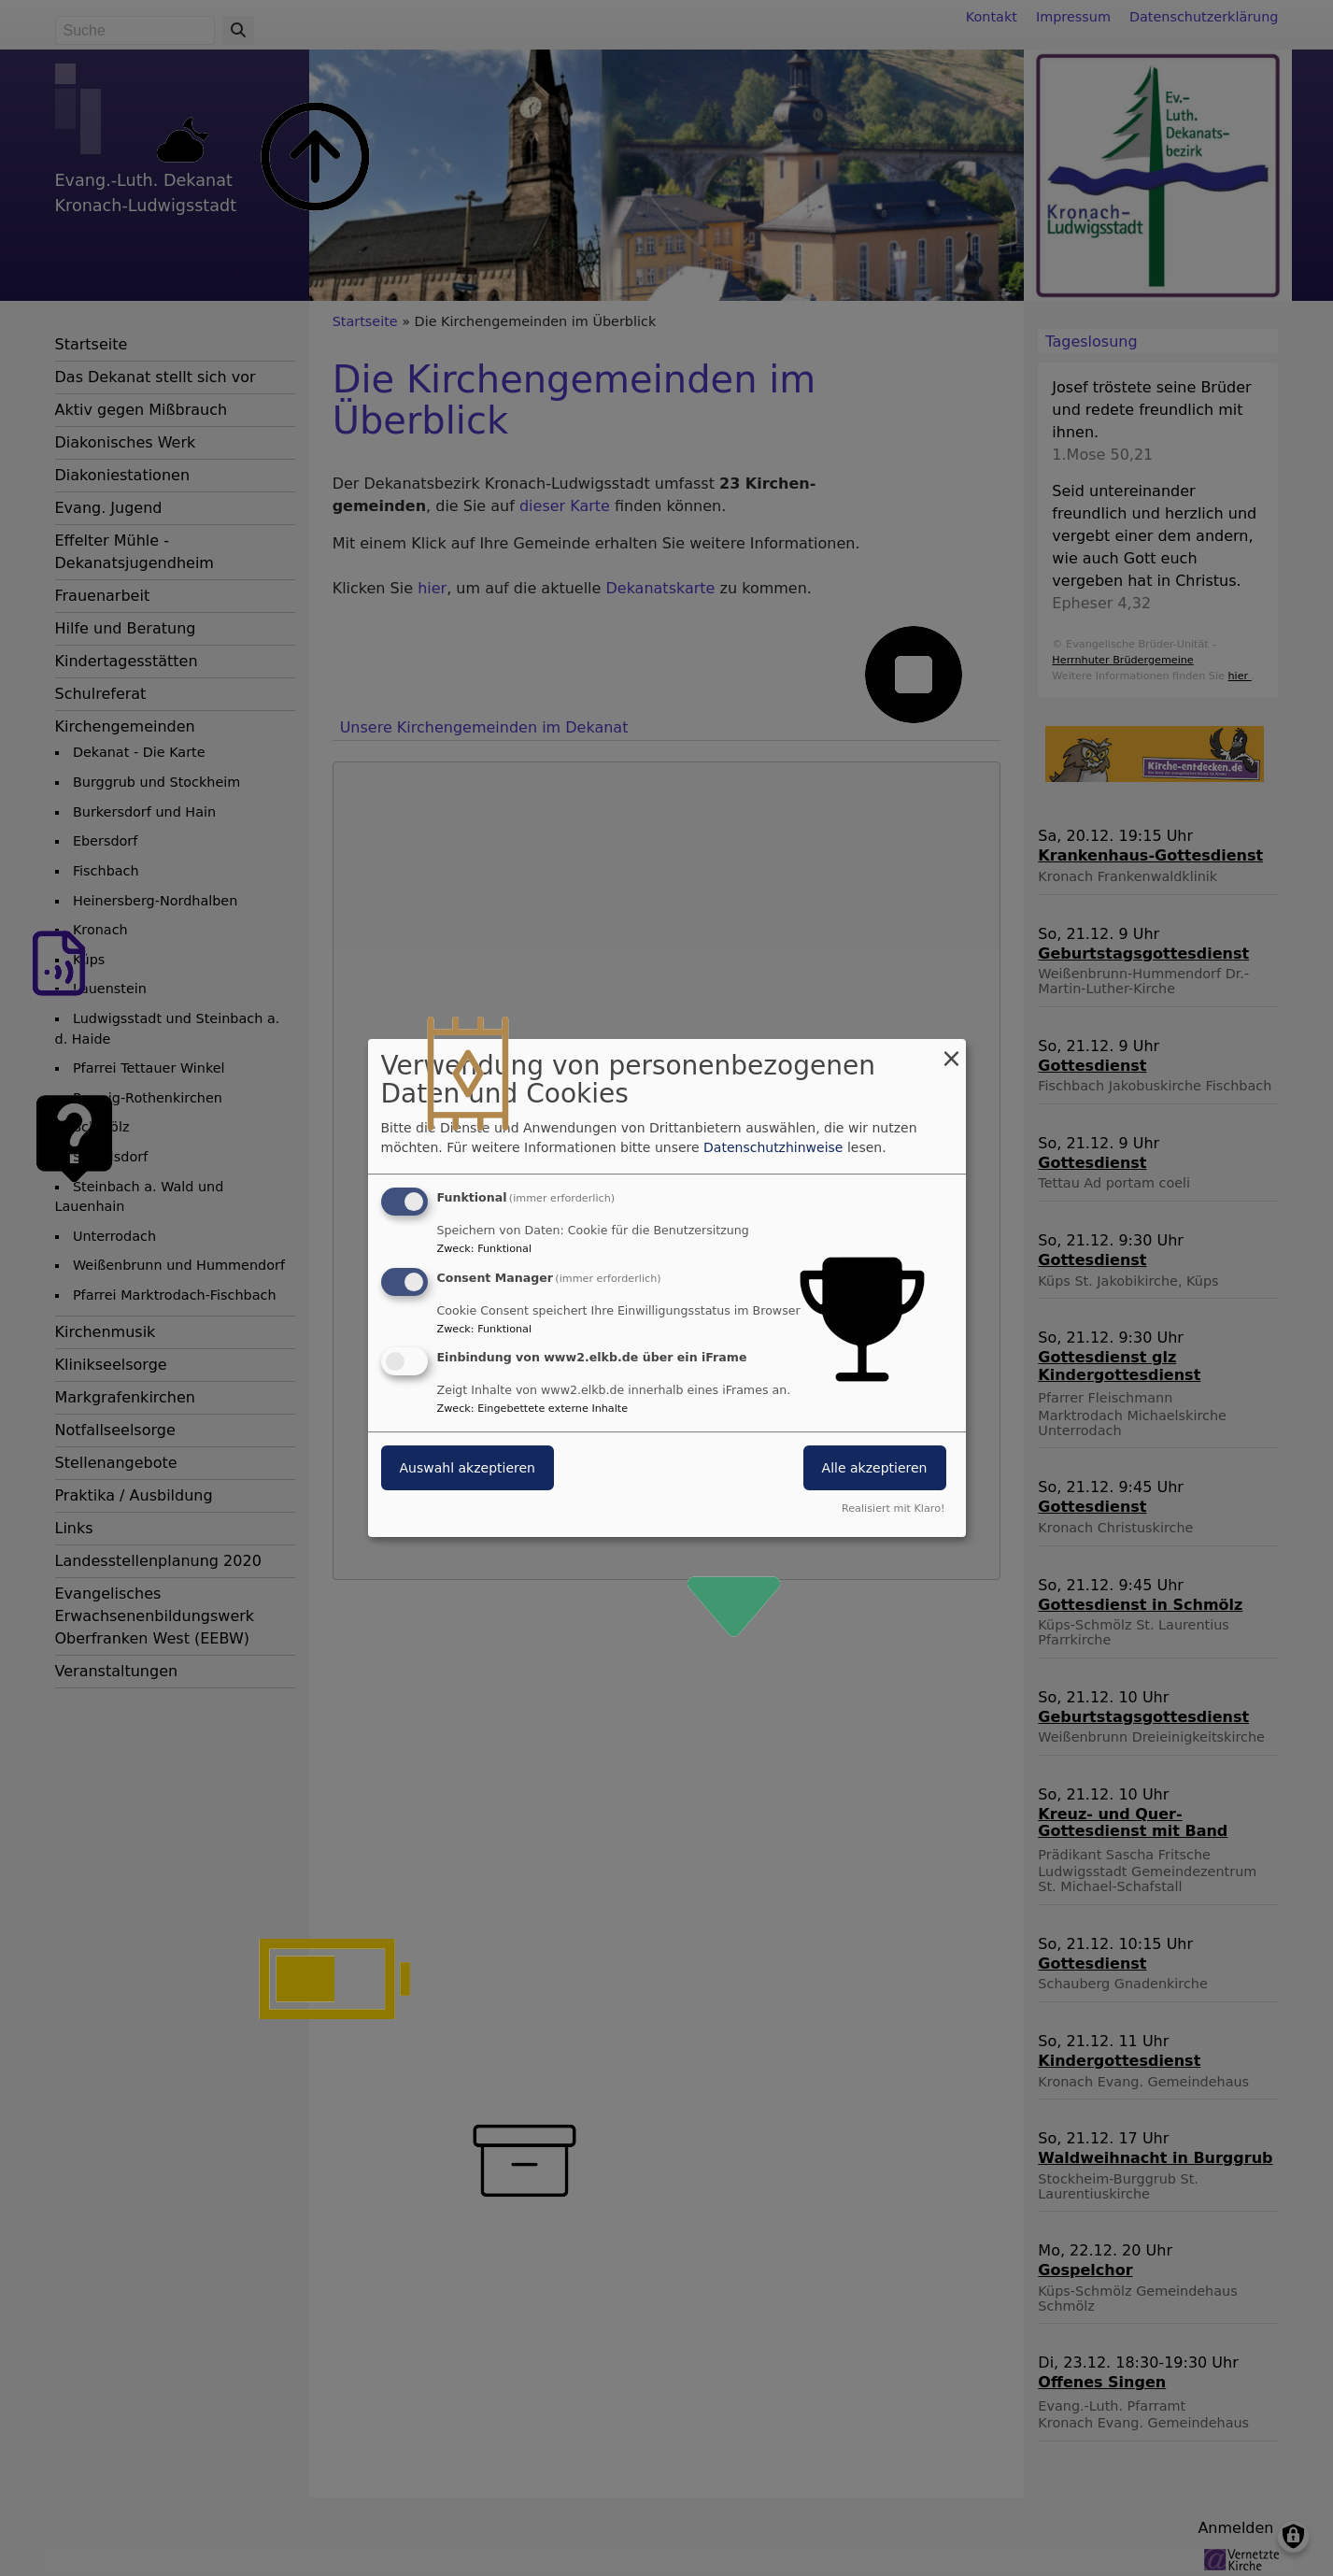 The height and width of the screenshot is (2576, 1333). What do you see at coordinates (914, 675) in the screenshot?
I see `stop media playback` at bounding box center [914, 675].